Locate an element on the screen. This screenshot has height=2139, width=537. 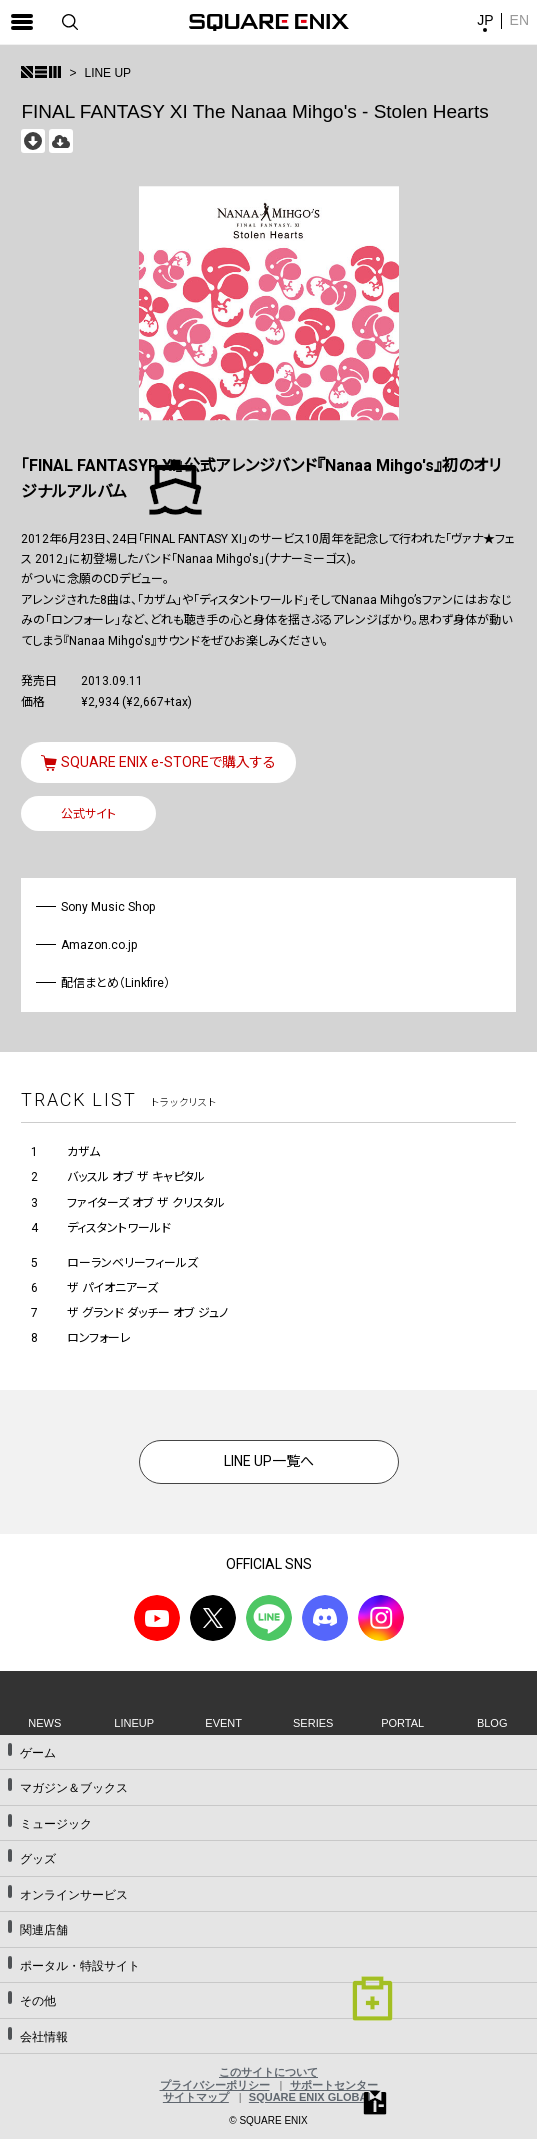
select ship or boat transportation is located at coordinates (175, 488).